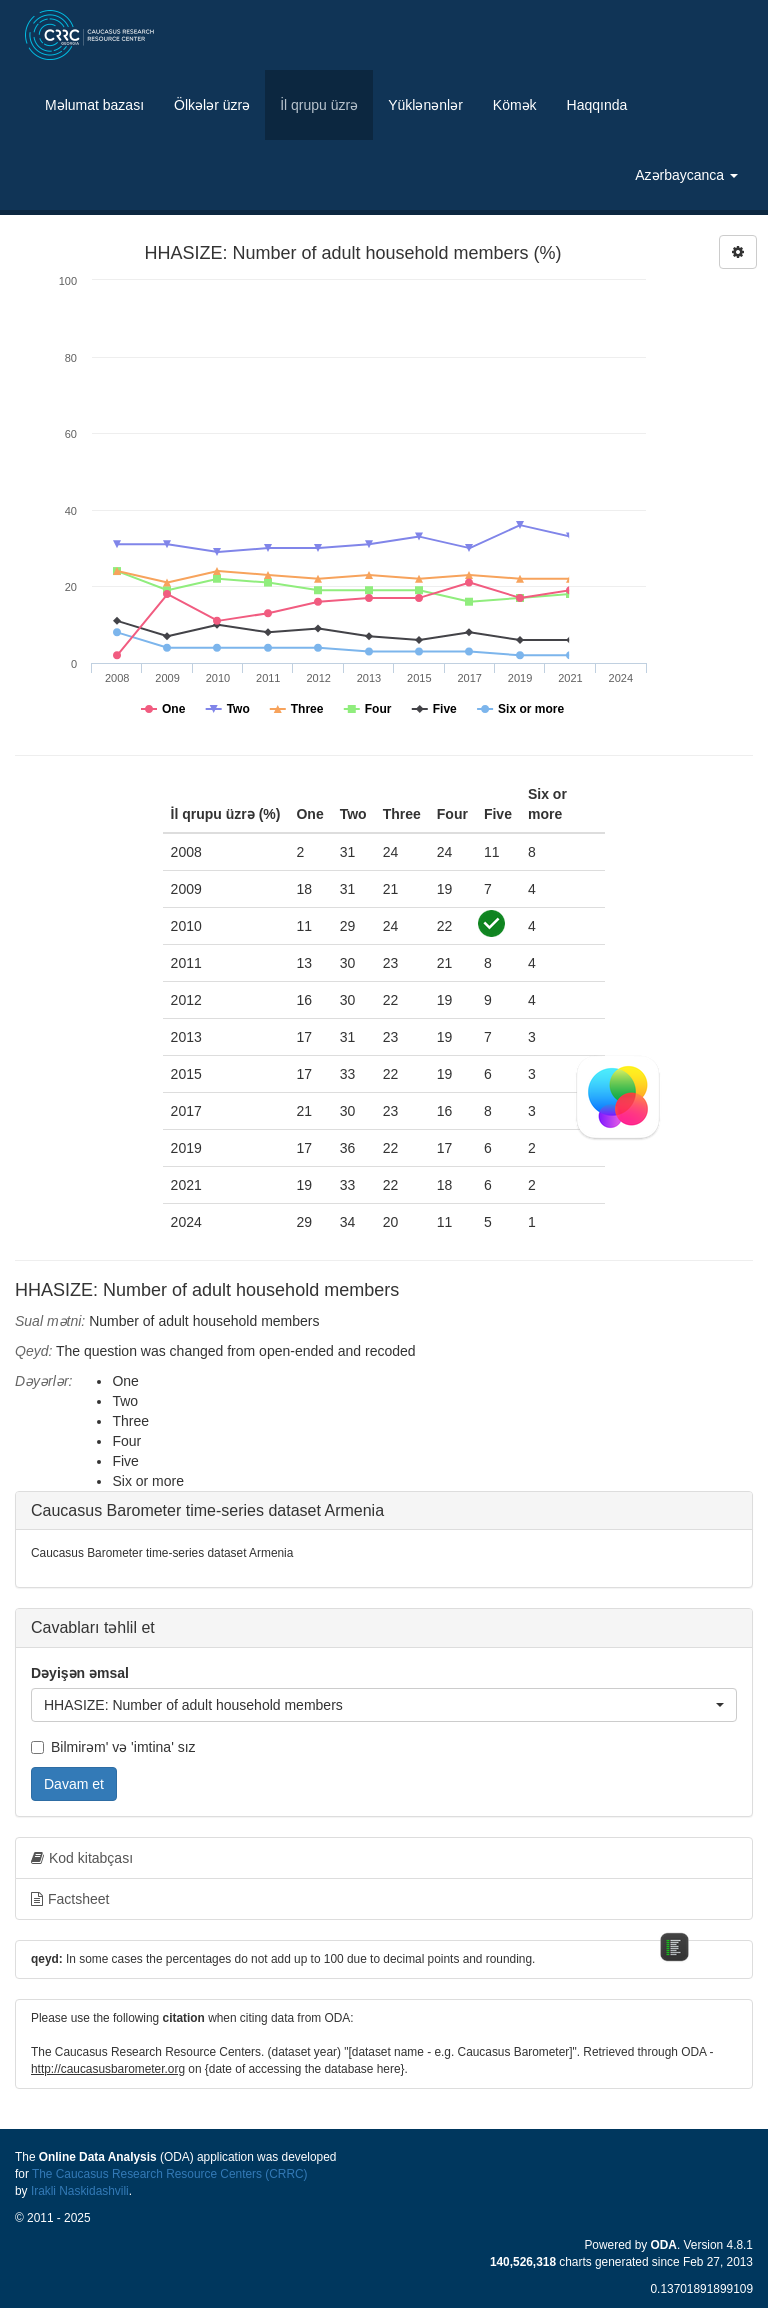  Describe the element at coordinates (491, 923) in the screenshot. I see `apply email filters to messages` at that location.